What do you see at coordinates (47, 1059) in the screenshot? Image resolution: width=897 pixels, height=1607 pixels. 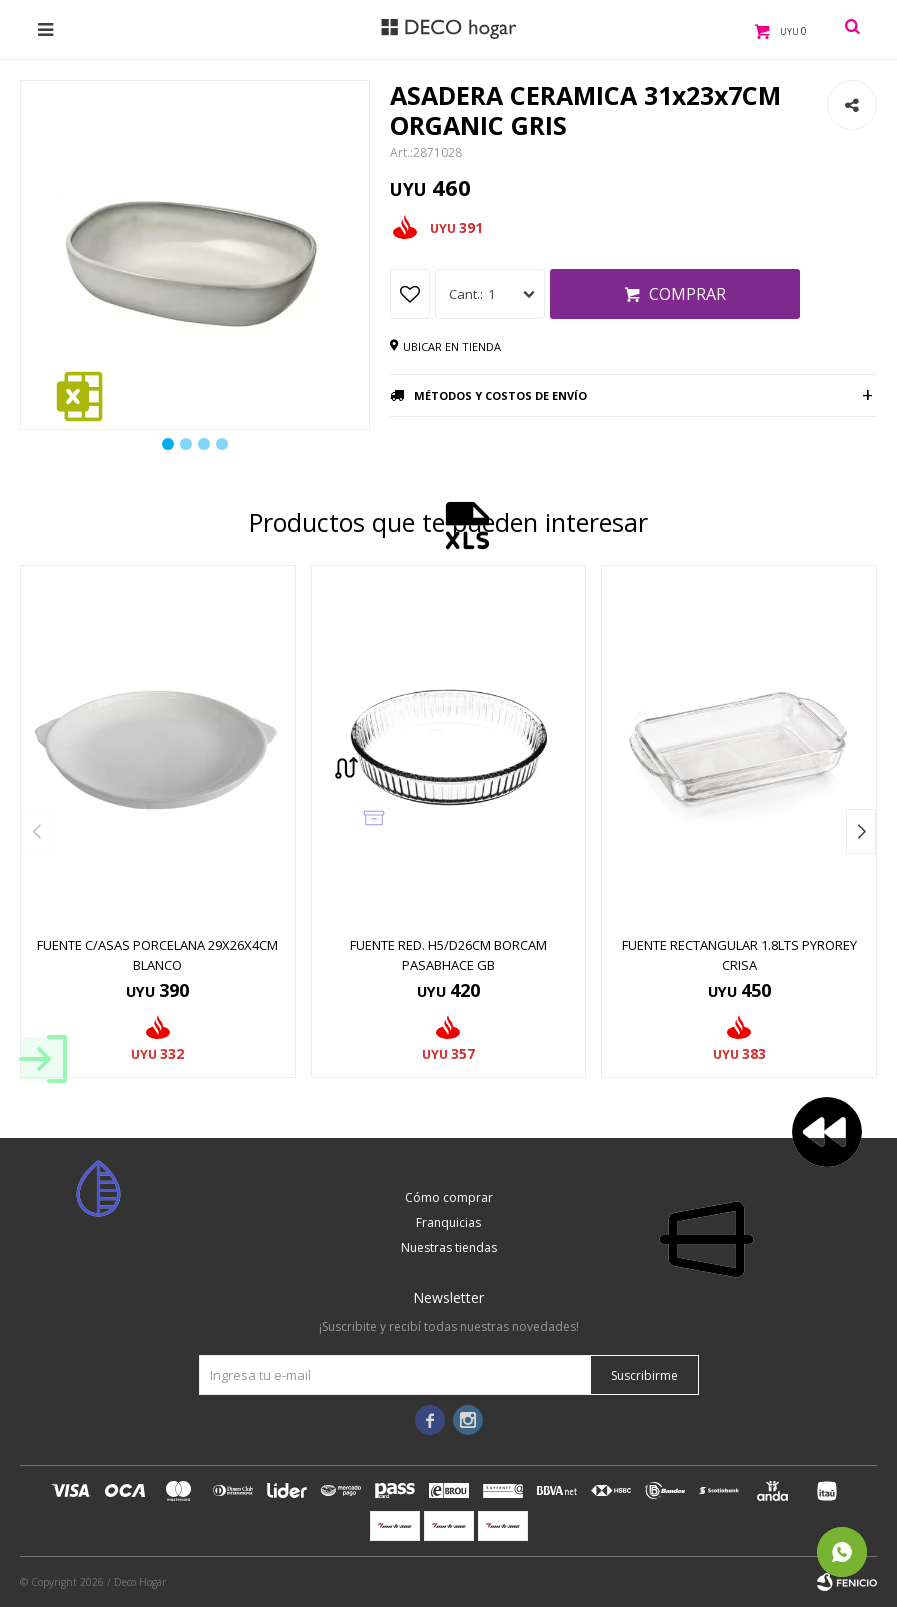 I see `sign in to your account` at bounding box center [47, 1059].